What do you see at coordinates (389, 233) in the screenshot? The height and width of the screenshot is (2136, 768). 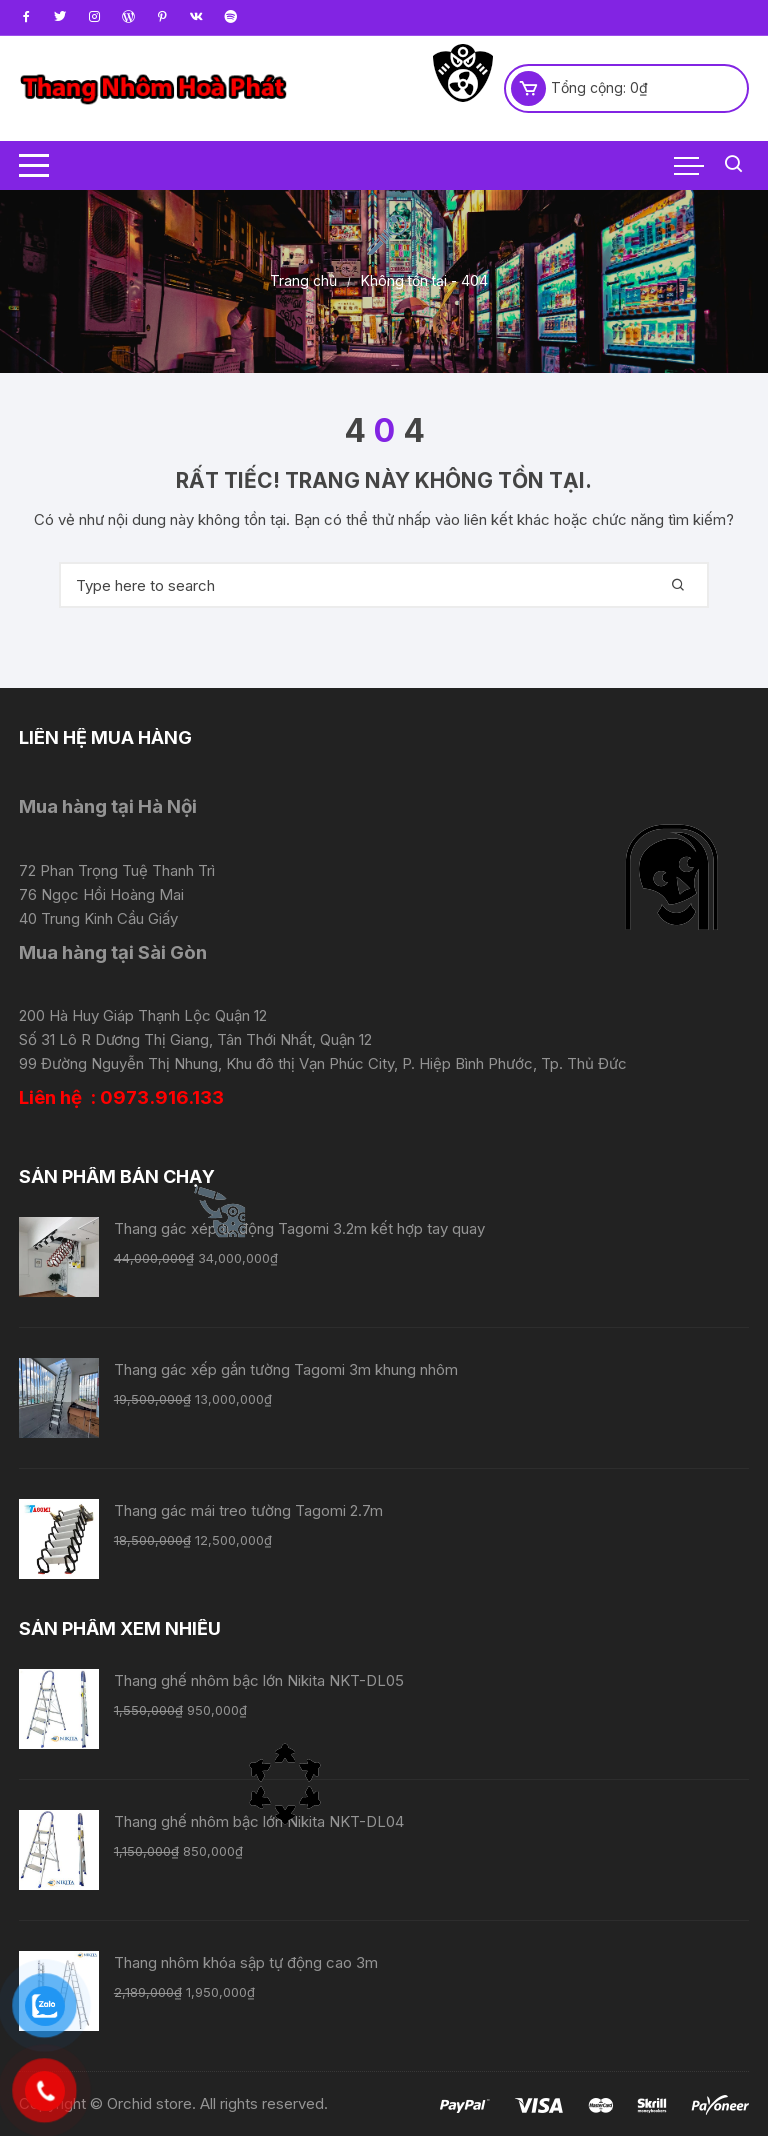 I see `cast a spell or use magic ability` at bounding box center [389, 233].